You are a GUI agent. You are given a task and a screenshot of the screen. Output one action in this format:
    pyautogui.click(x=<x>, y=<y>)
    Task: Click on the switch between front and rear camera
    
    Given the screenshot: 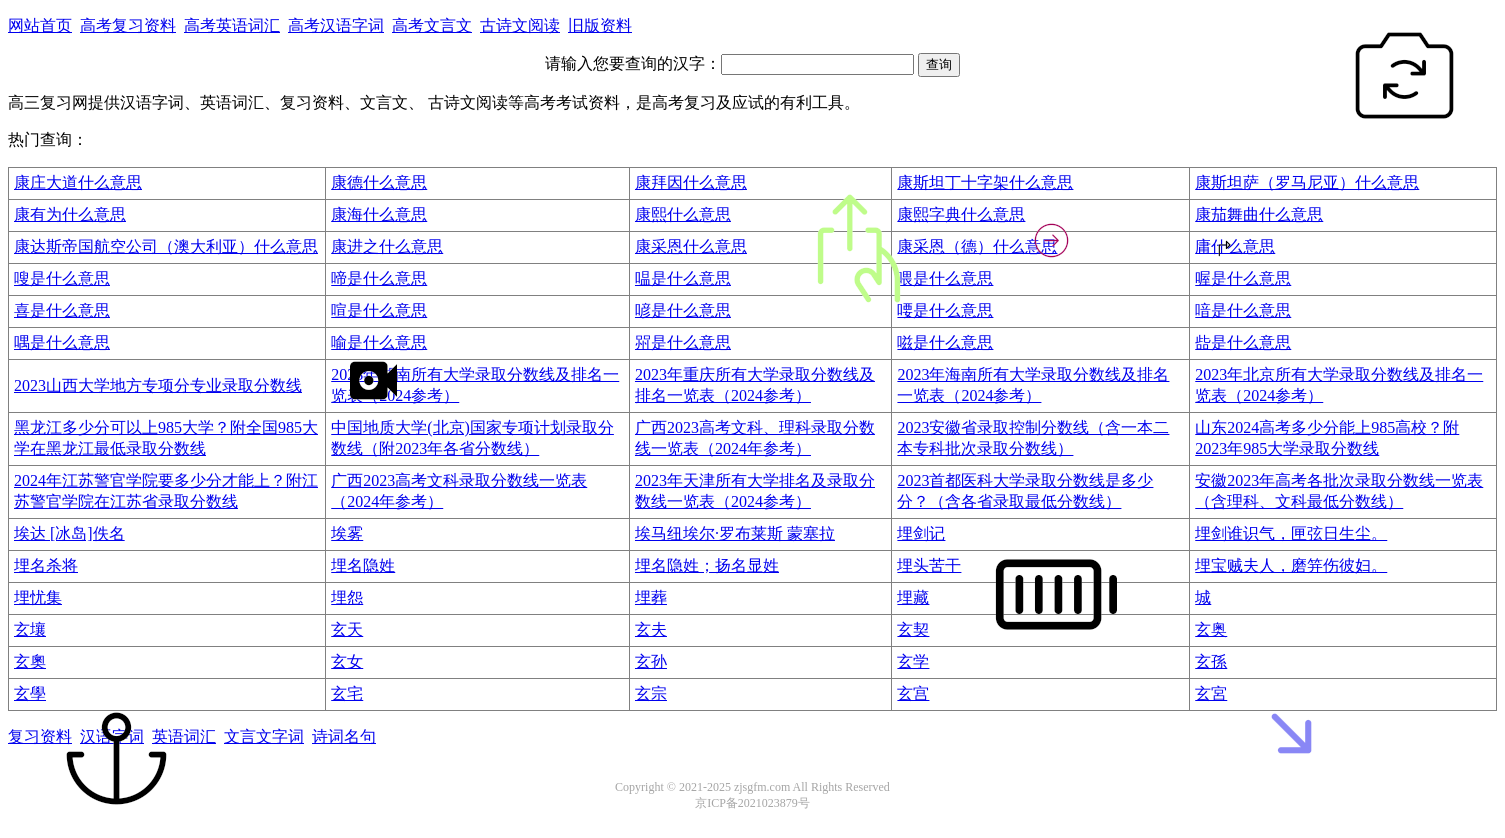 What is the action you would take?
    pyautogui.click(x=1404, y=77)
    